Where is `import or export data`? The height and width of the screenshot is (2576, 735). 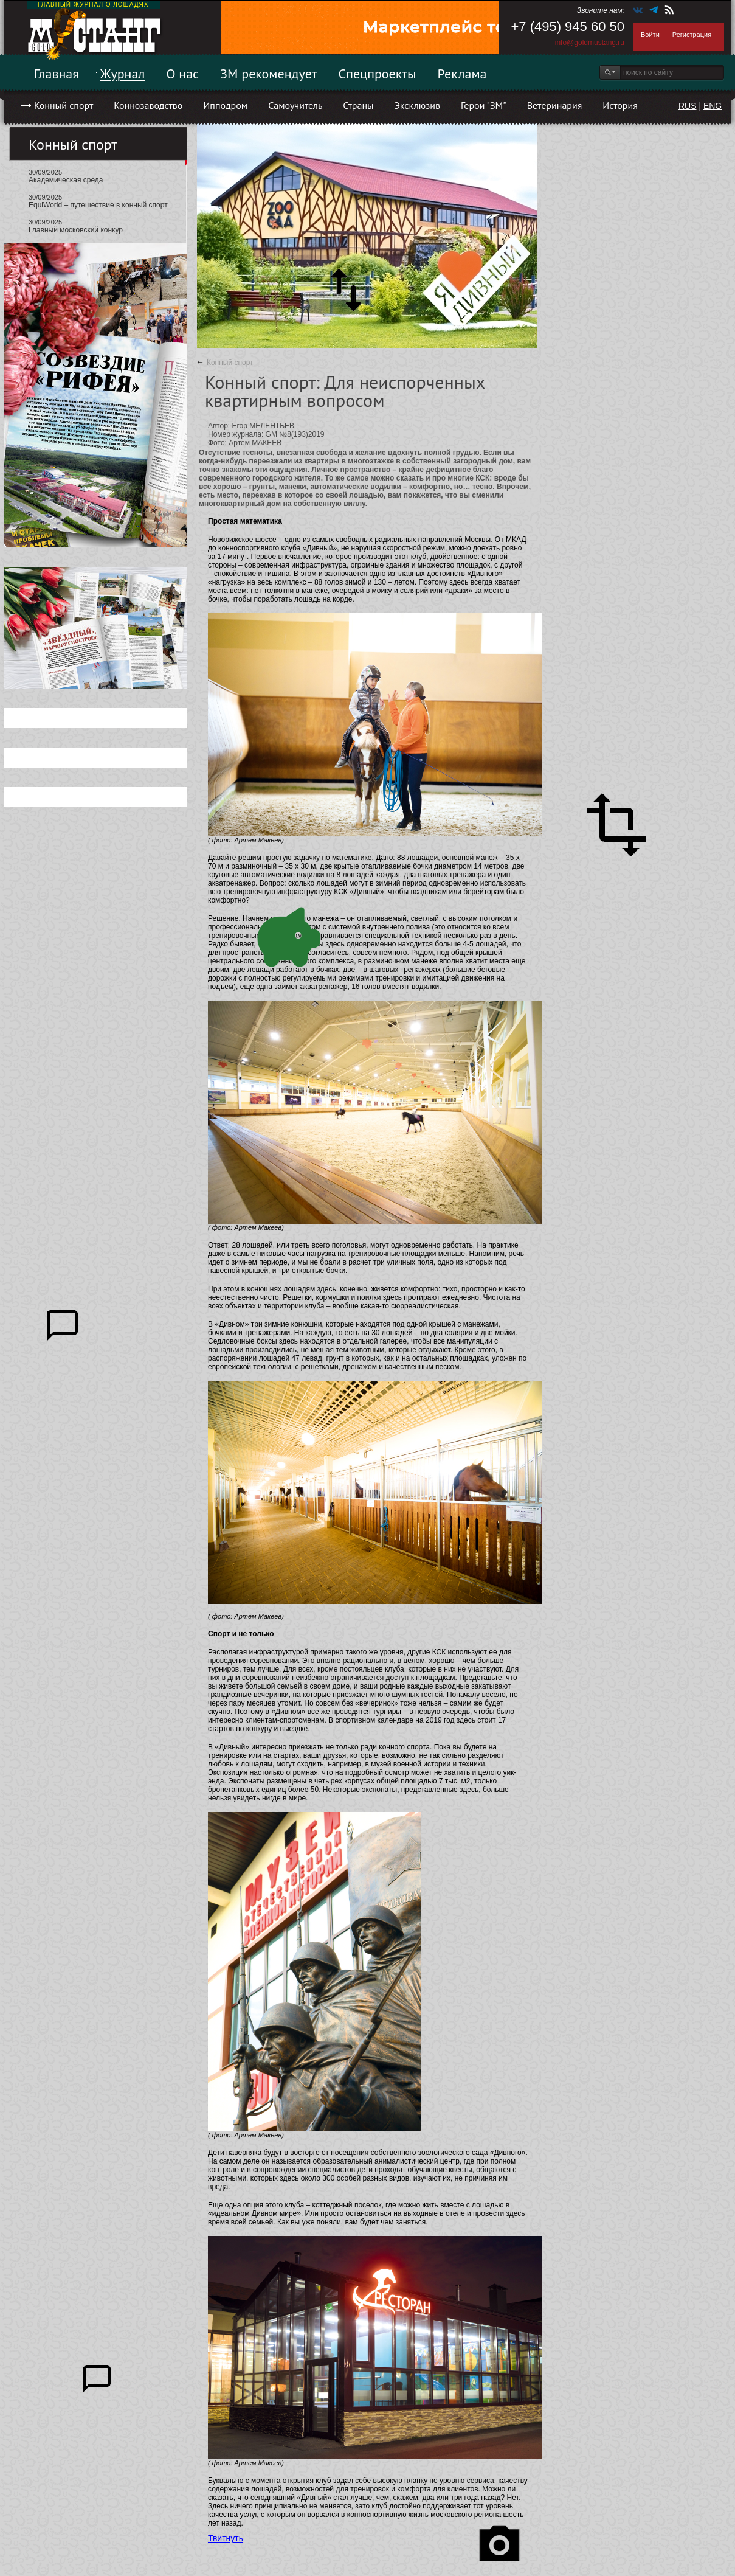 import or export data is located at coordinates (346, 290).